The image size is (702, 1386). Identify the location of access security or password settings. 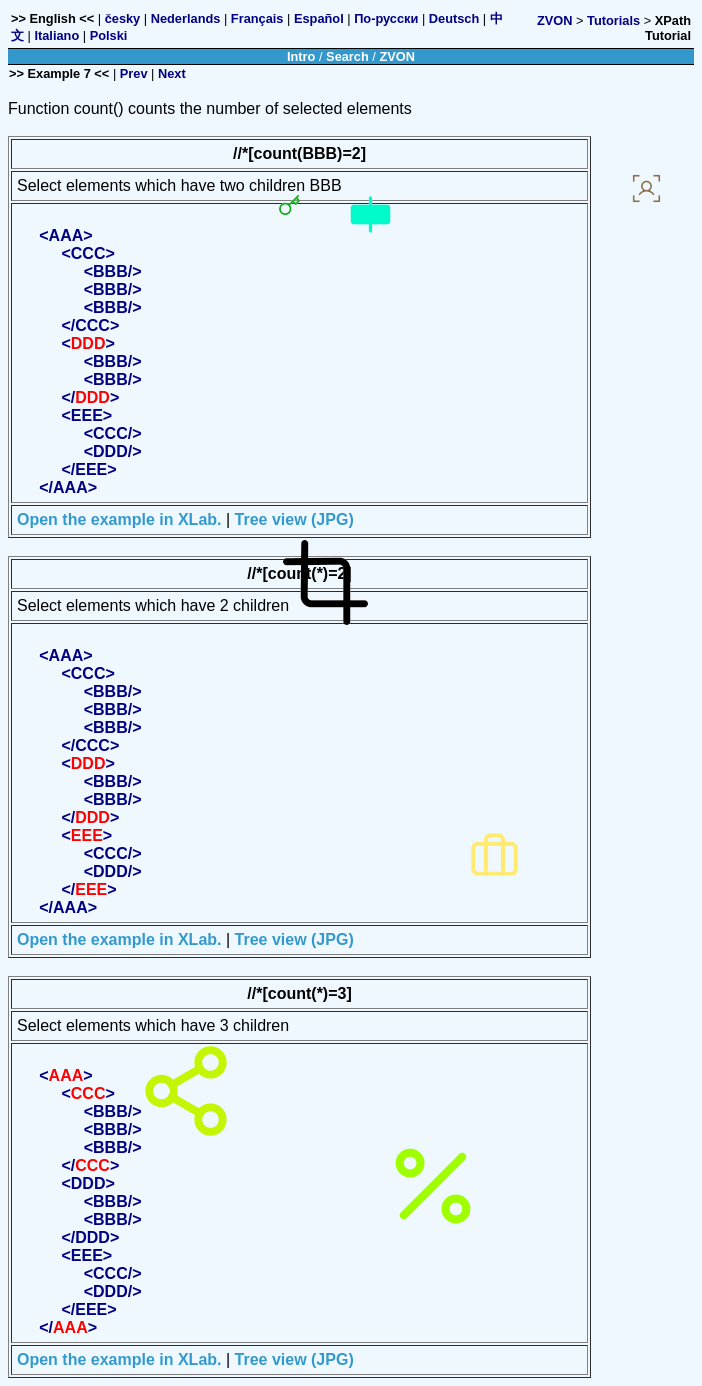
(289, 205).